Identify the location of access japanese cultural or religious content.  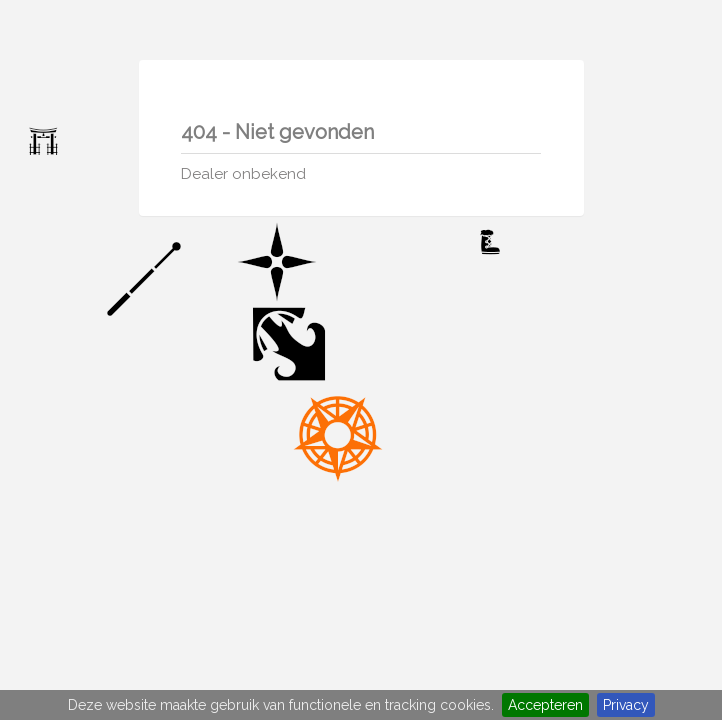
(43, 140).